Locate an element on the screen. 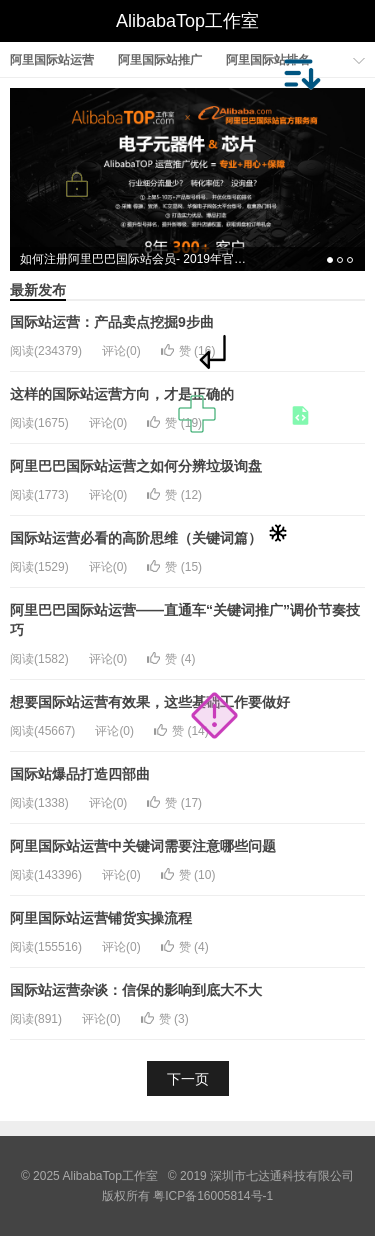 Image resolution: width=375 pixels, height=1236 pixels. return to previous line or entry is located at coordinates (214, 352).